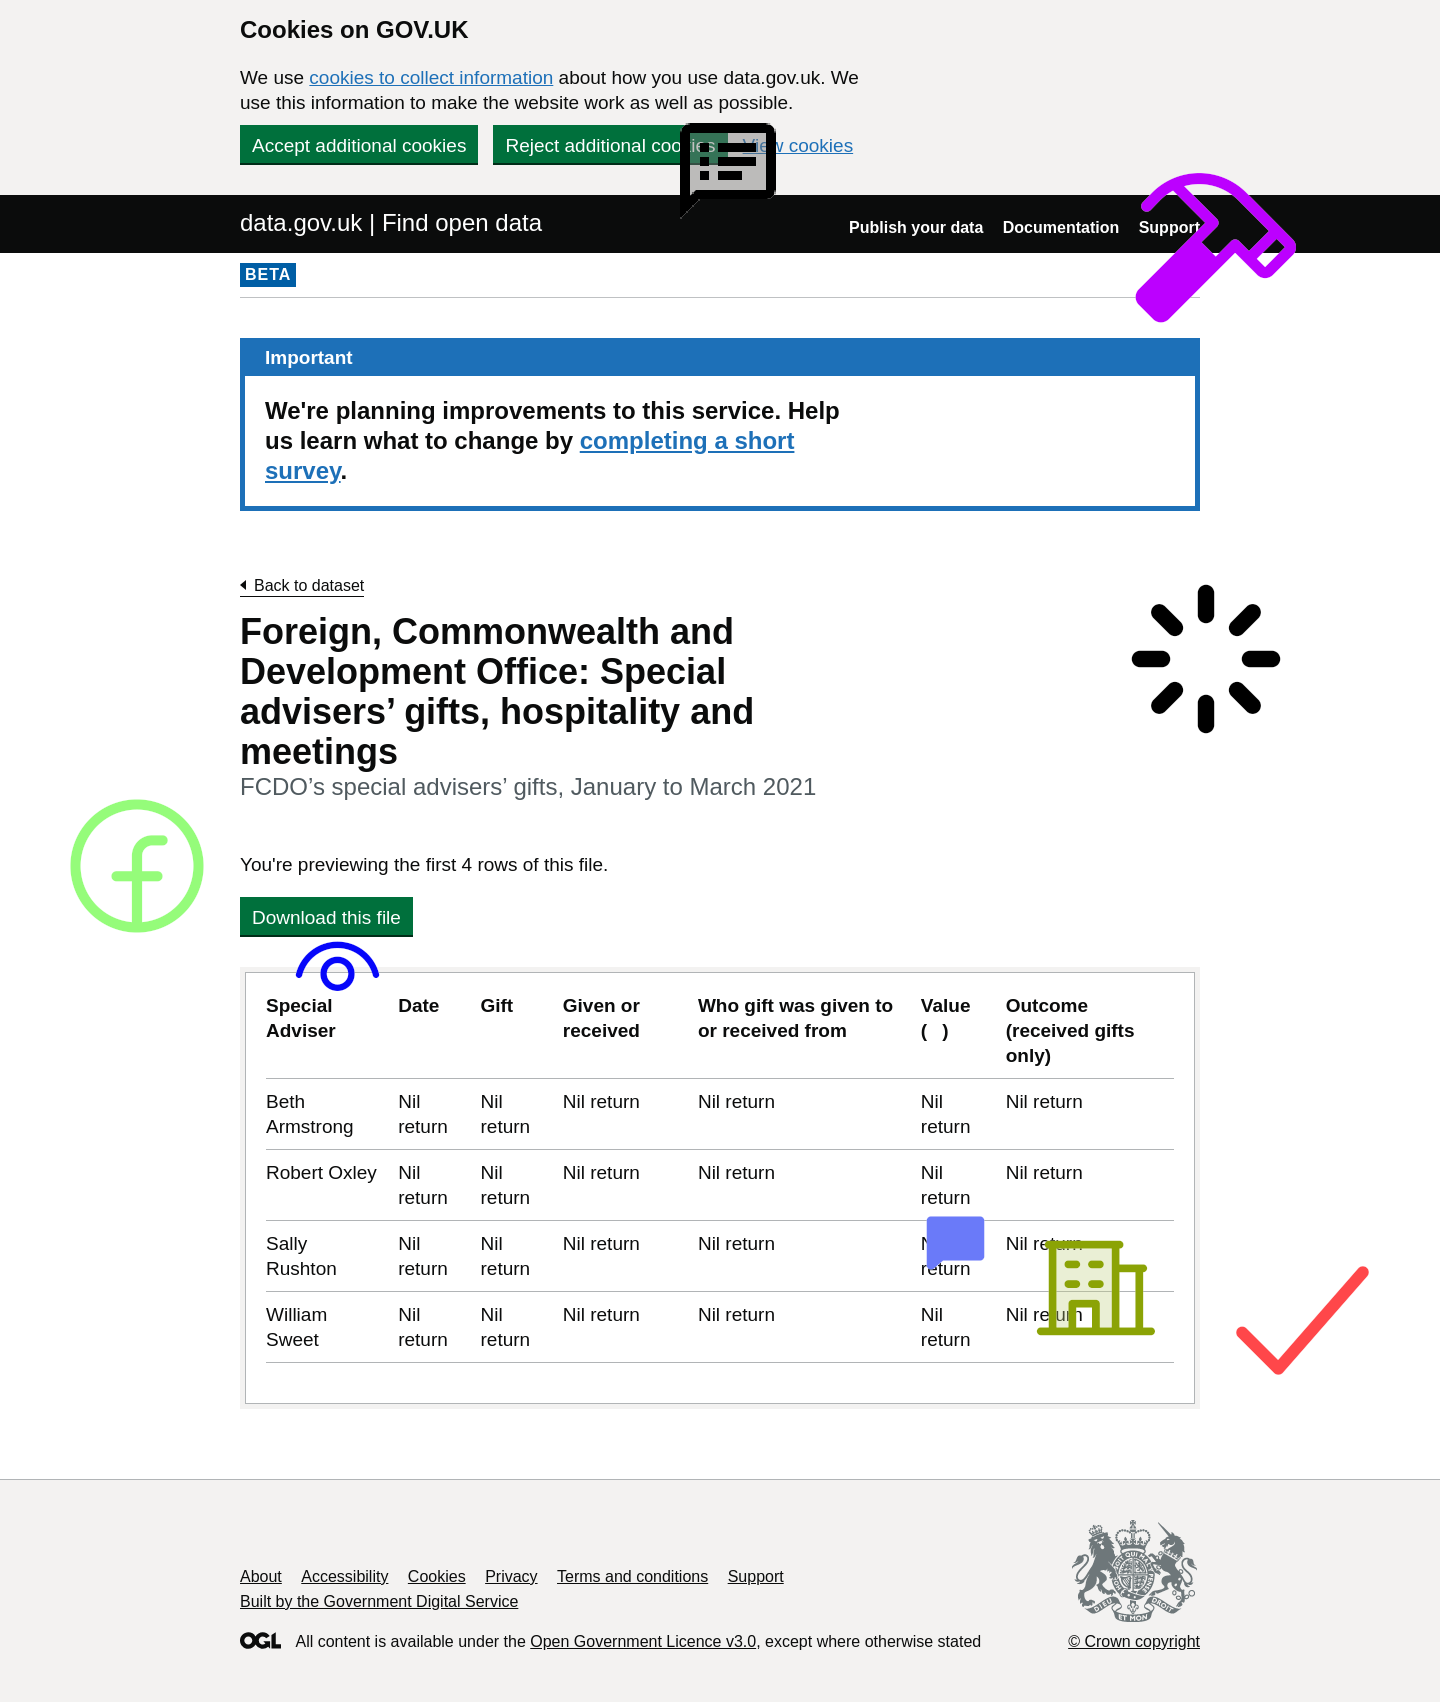 The height and width of the screenshot is (1702, 1440). I want to click on link to Facebook profile or page, so click(137, 866).